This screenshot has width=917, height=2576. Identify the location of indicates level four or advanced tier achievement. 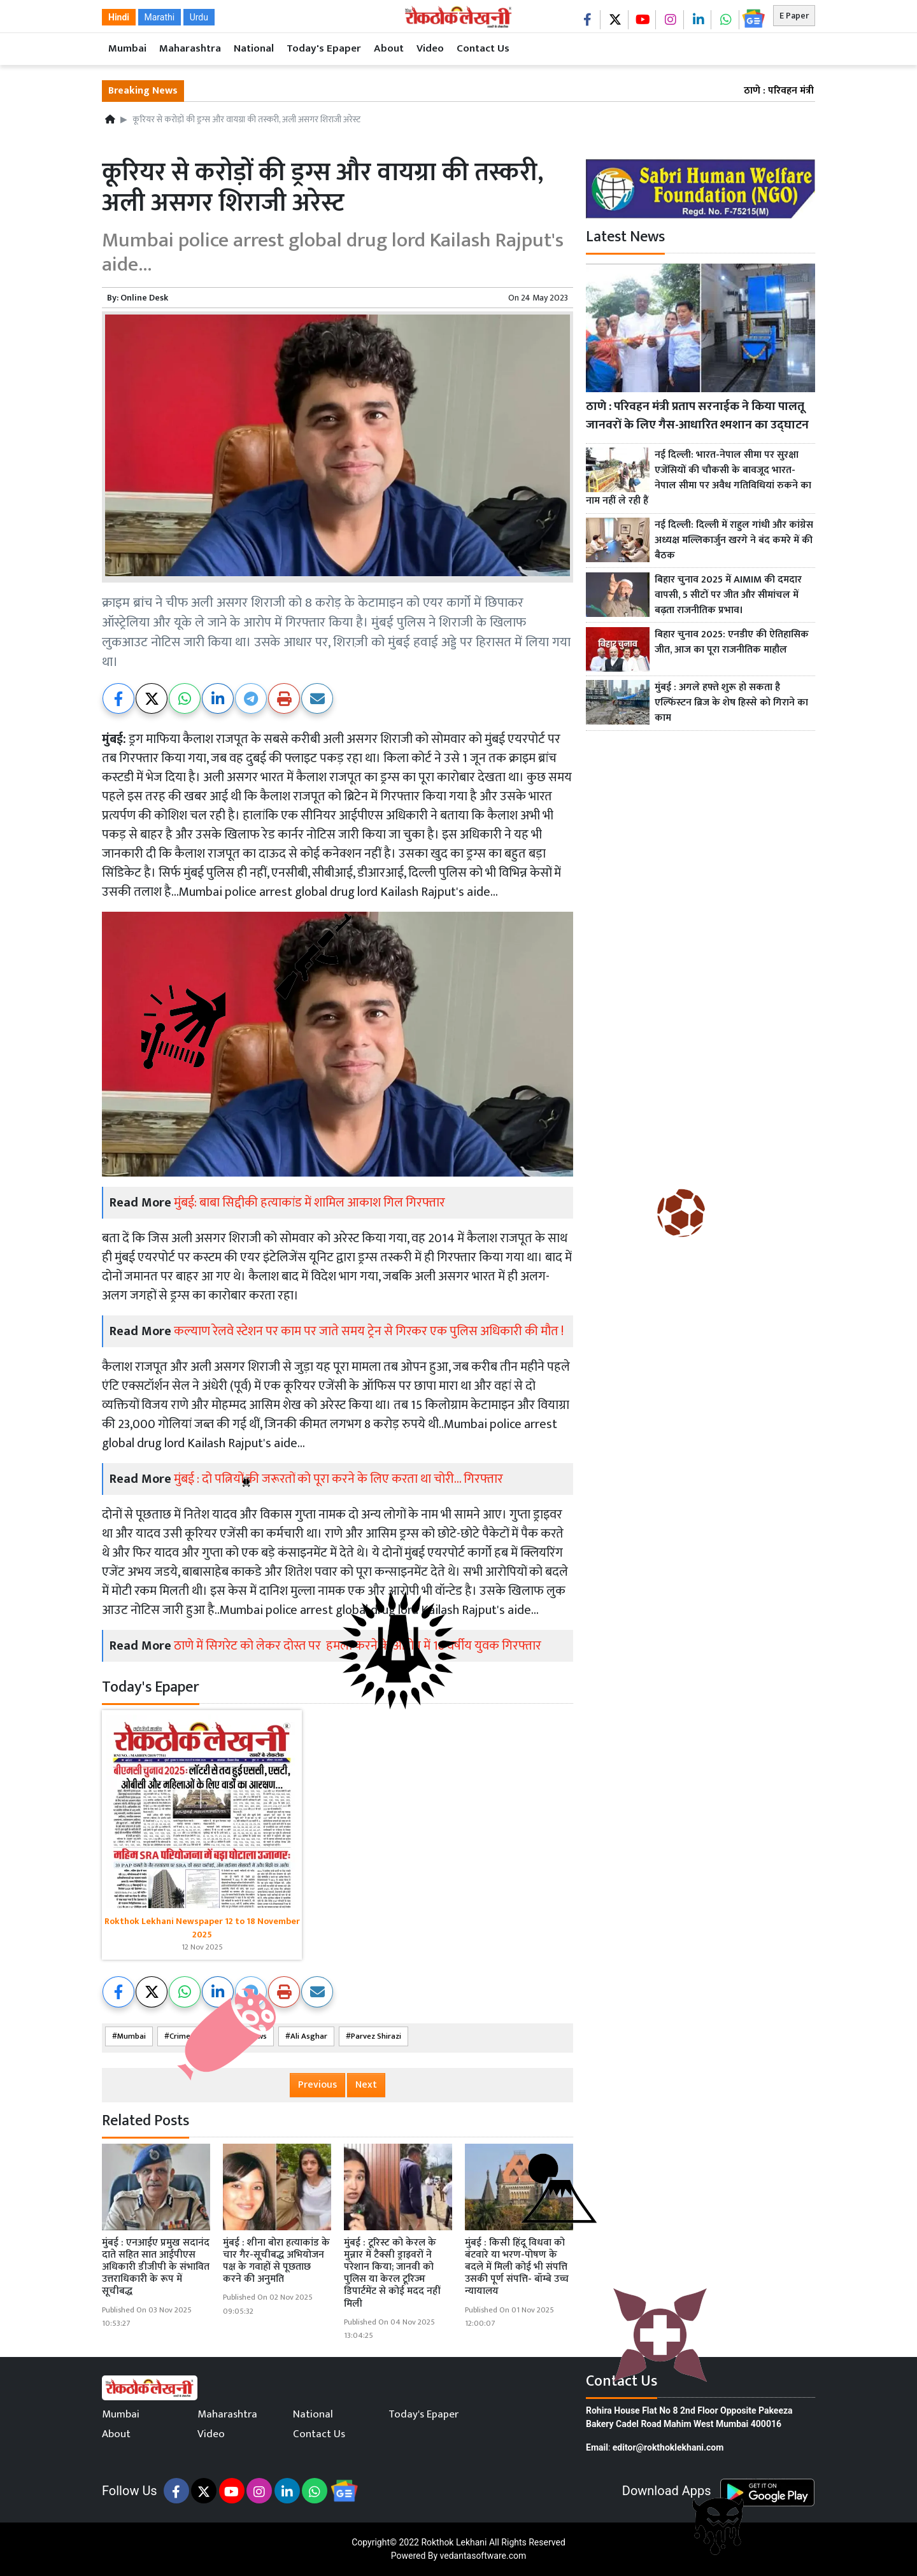
(660, 2335).